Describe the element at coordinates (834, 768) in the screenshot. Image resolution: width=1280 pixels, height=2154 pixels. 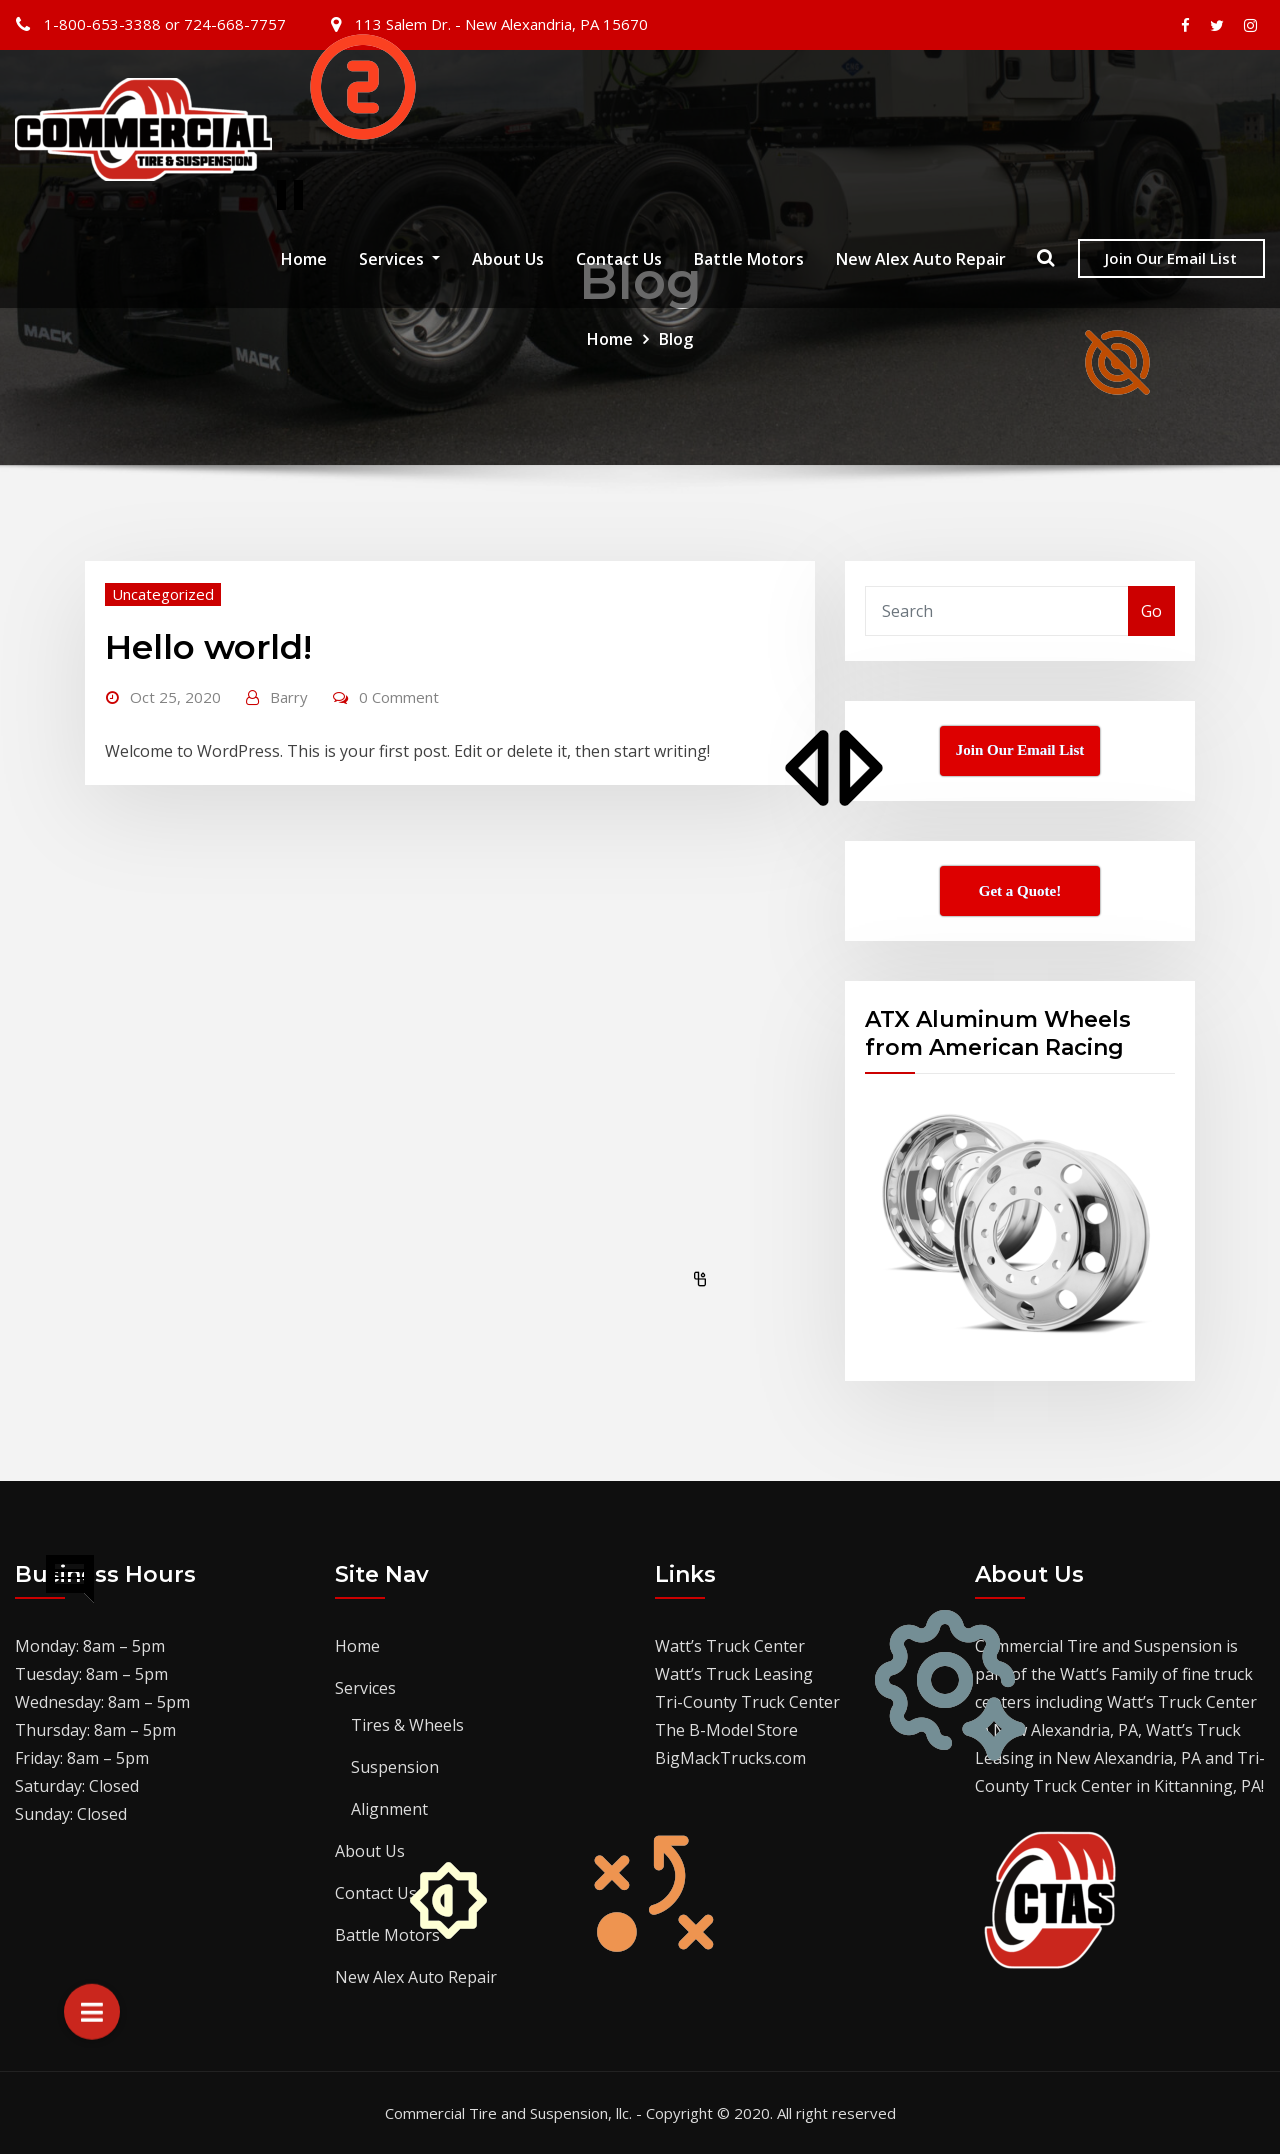
I see `expand or resize horizontally` at that location.